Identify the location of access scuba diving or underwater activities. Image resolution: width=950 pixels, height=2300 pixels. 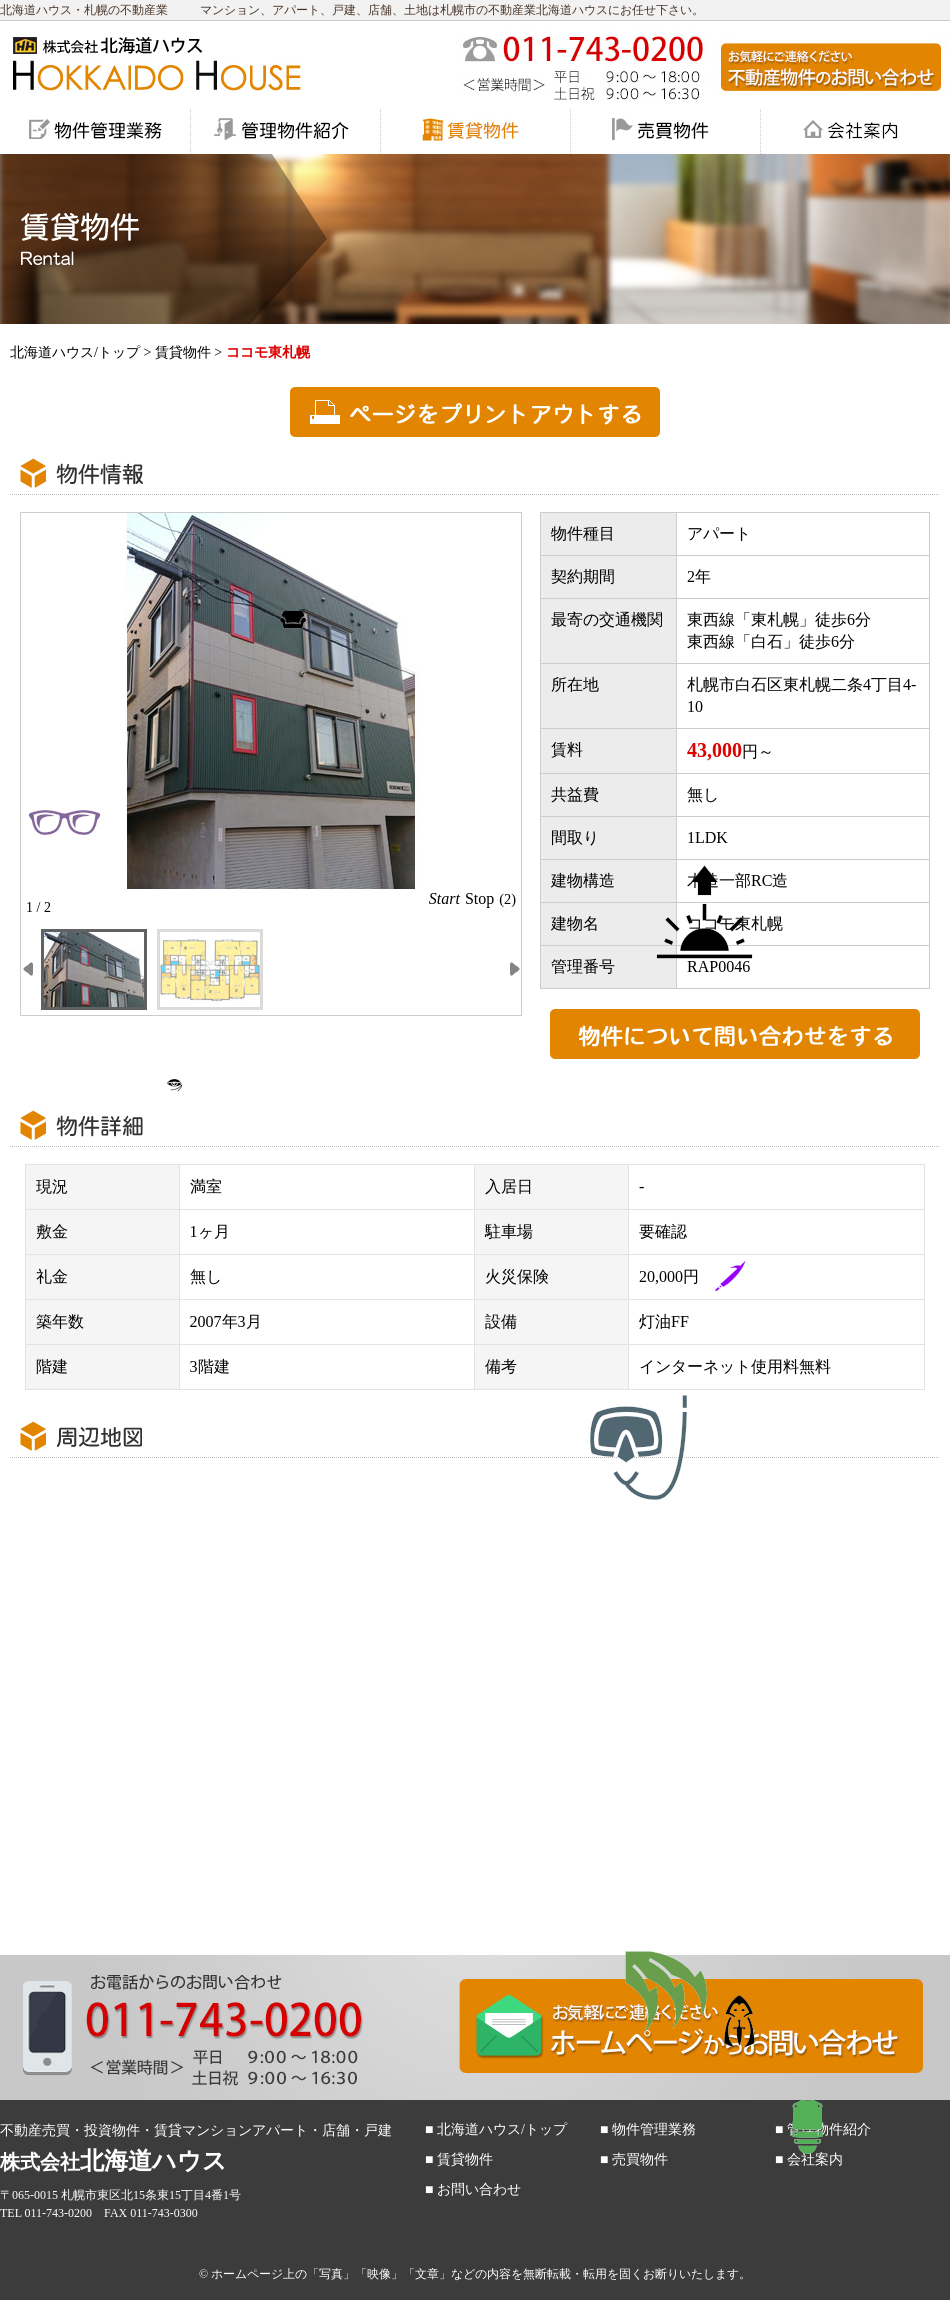
(638, 1447).